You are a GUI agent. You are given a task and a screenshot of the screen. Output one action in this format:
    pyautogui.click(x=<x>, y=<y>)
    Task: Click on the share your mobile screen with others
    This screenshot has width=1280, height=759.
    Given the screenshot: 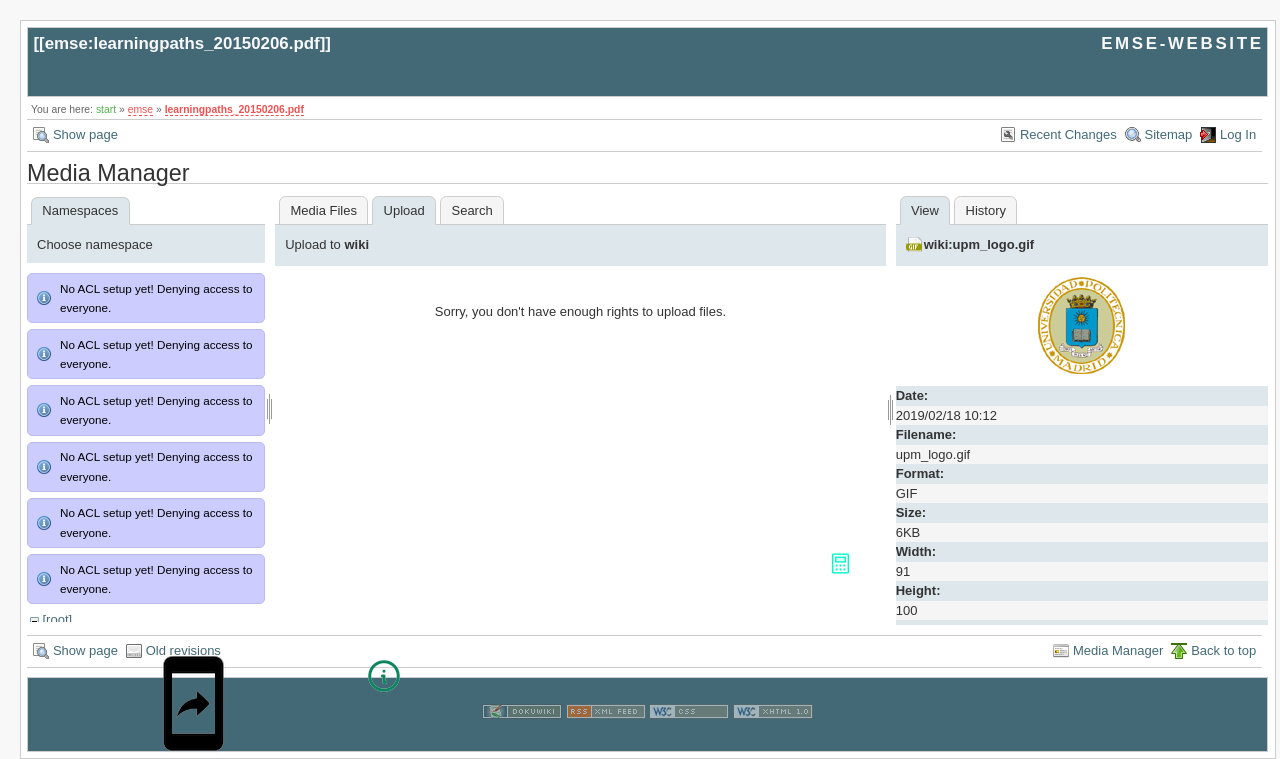 What is the action you would take?
    pyautogui.click(x=193, y=703)
    